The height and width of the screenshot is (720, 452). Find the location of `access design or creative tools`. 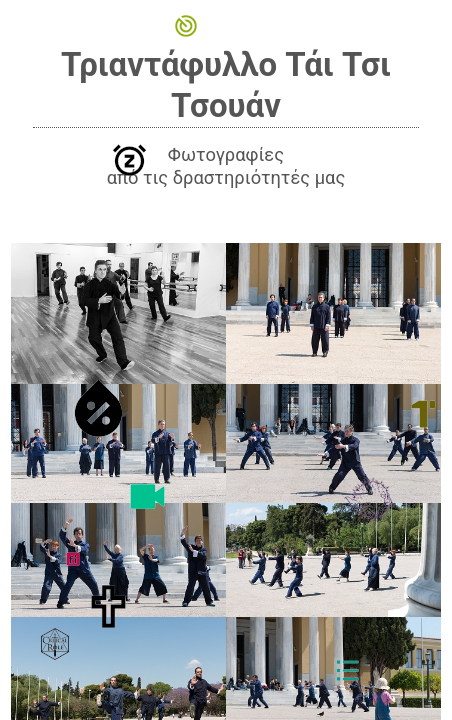

access design or creative tools is located at coordinates (423, 413).